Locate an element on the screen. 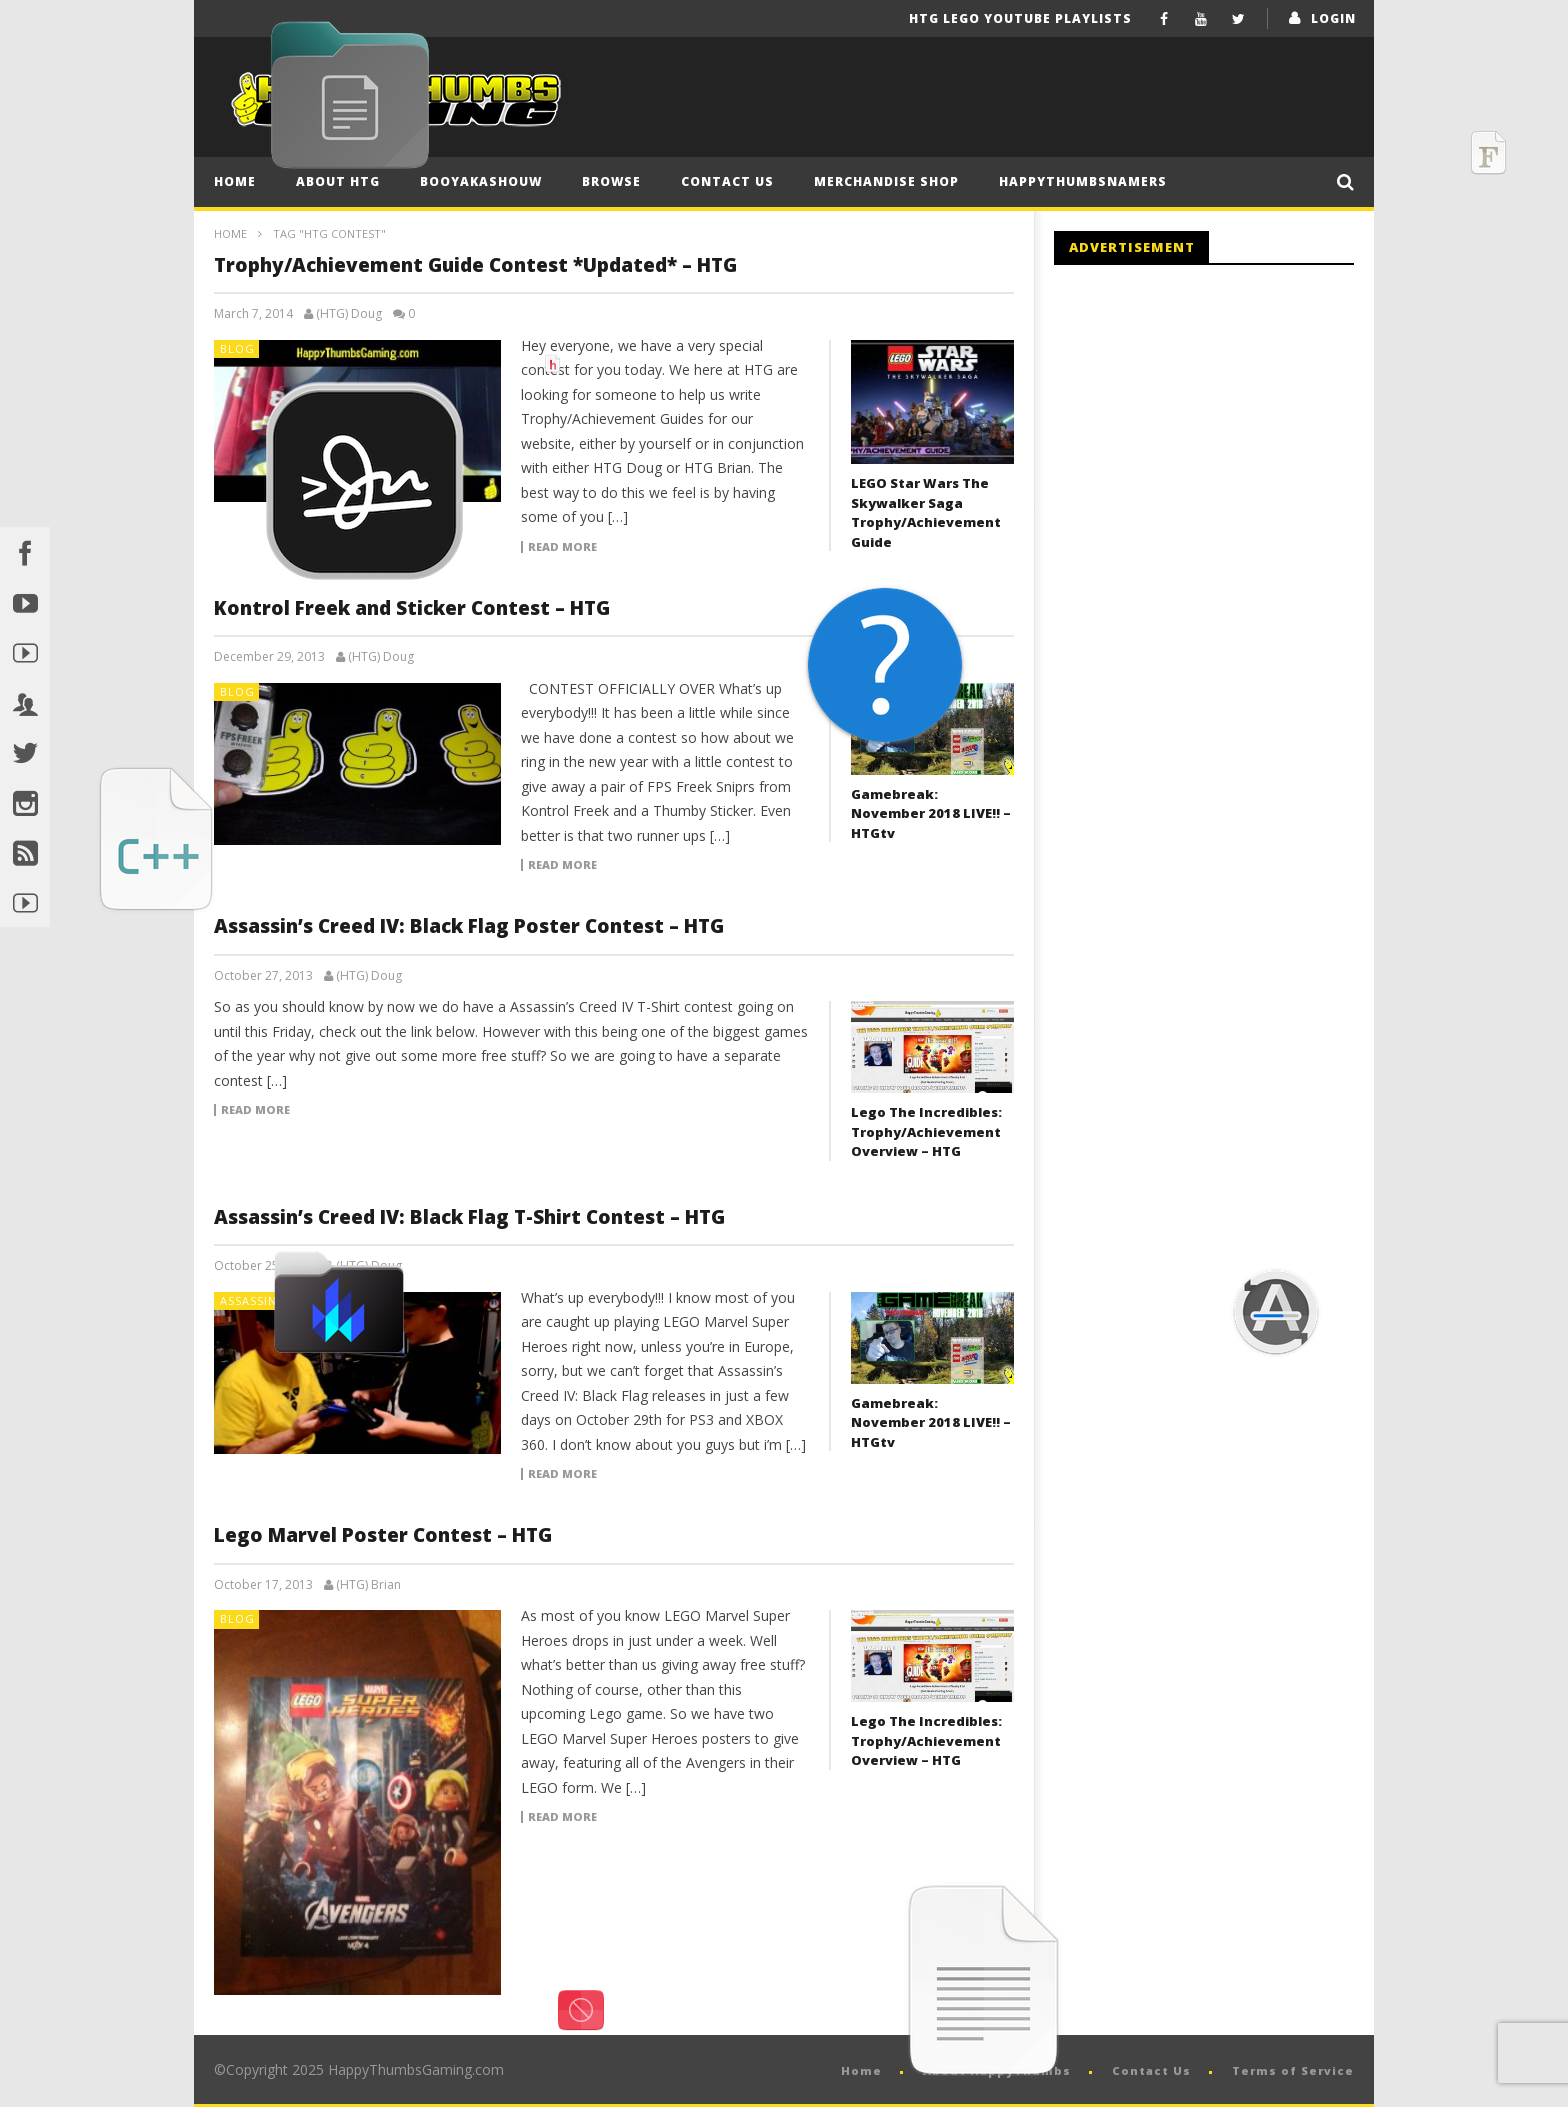 Image resolution: width=1568 pixels, height=2107 pixels. open the software updater application is located at coordinates (1276, 1312).